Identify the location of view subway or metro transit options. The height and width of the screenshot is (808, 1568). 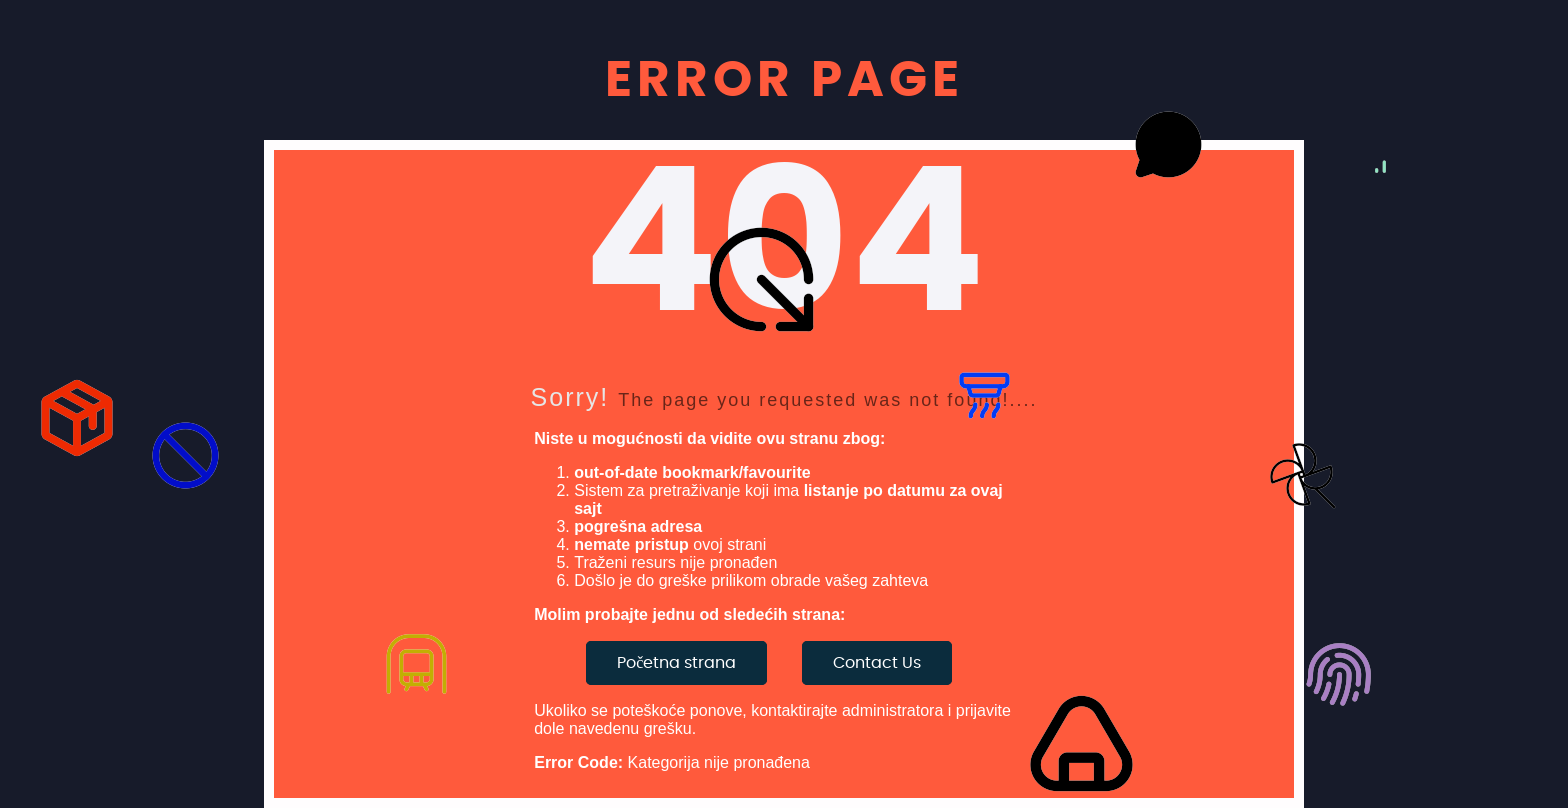
(416, 666).